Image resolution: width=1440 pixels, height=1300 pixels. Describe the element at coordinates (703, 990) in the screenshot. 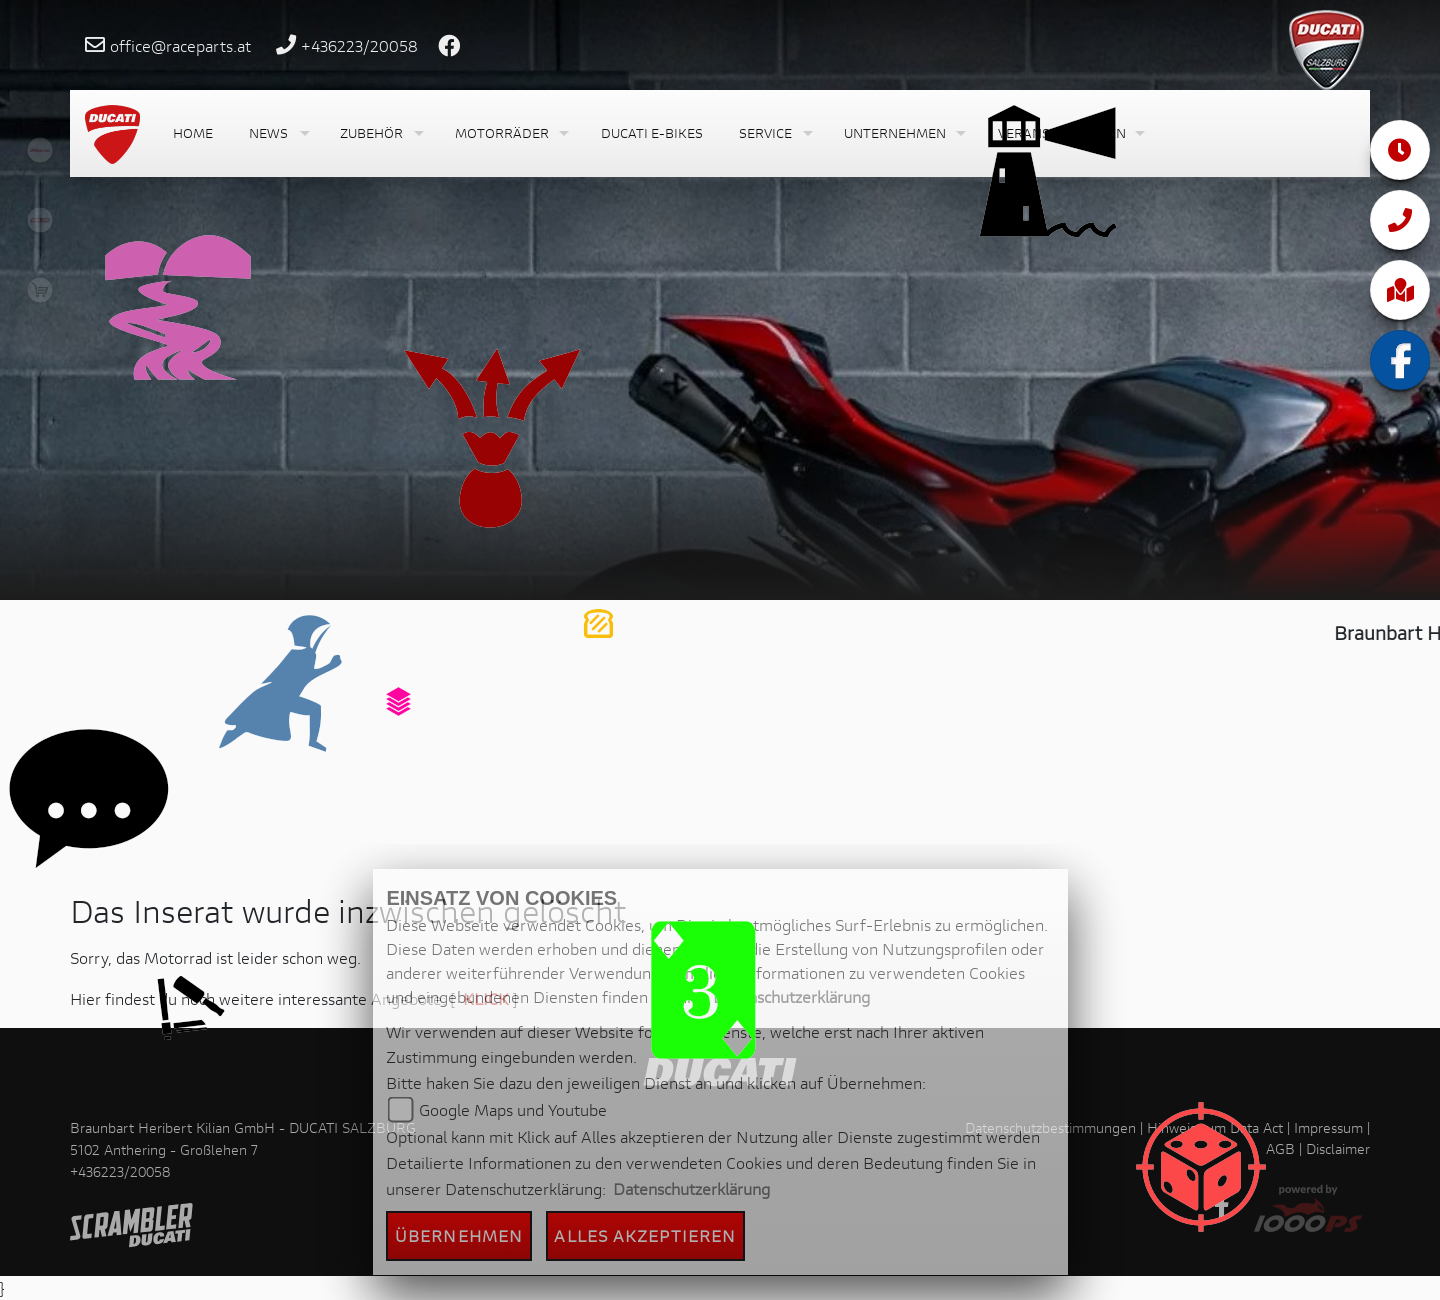

I see `three of diamonds playing card` at that location.